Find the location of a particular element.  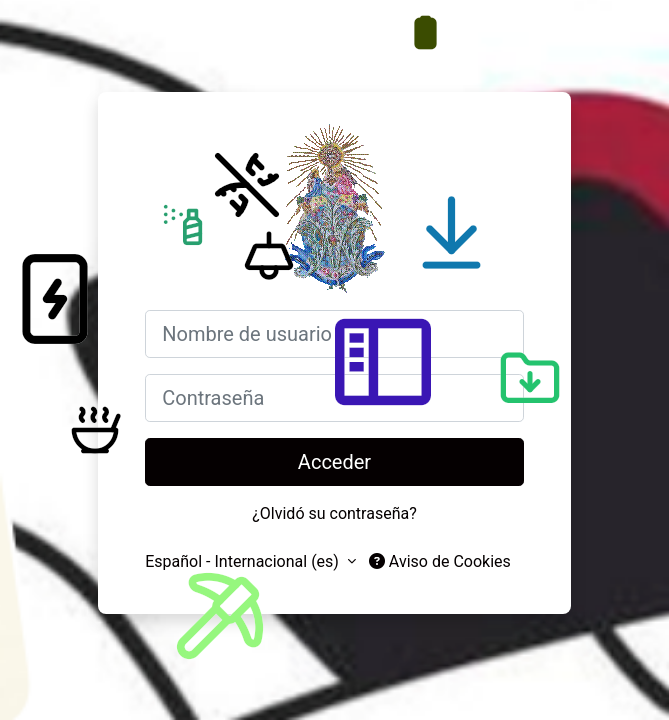

download to folder is located at coordinates (530, 379).